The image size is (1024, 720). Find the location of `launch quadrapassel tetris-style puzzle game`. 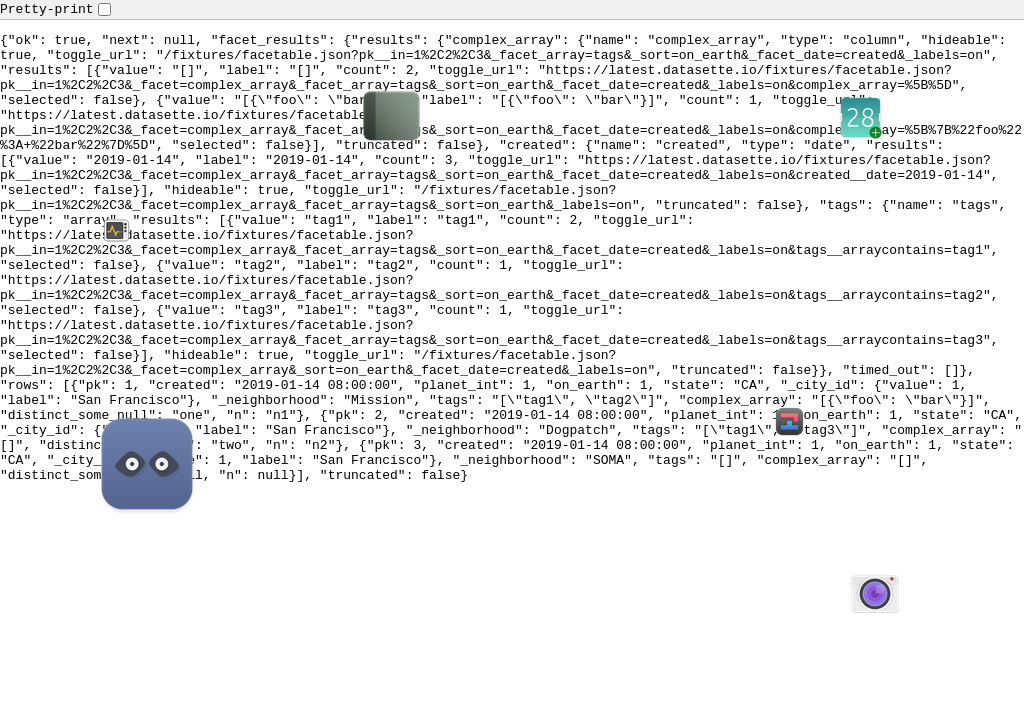

launch quadrapassel tetris-style puzzle game is located at coordinates (789, 421).